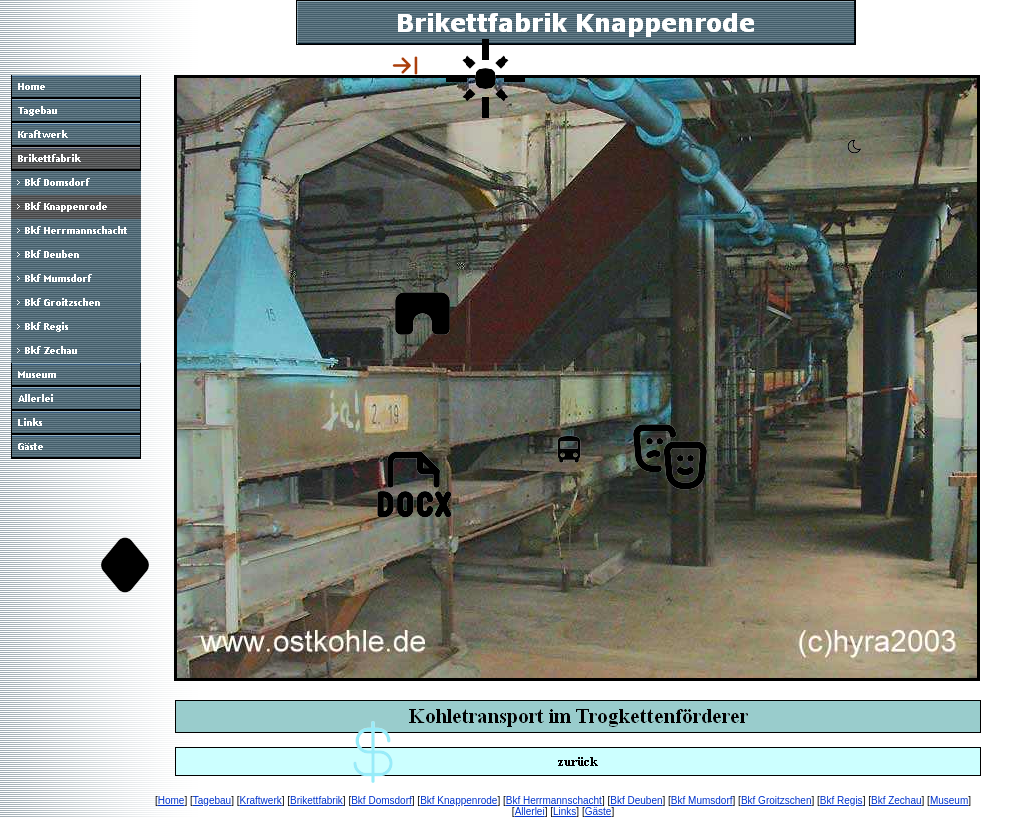  I want to click on view bus routes and schedules, so click(569, 450).